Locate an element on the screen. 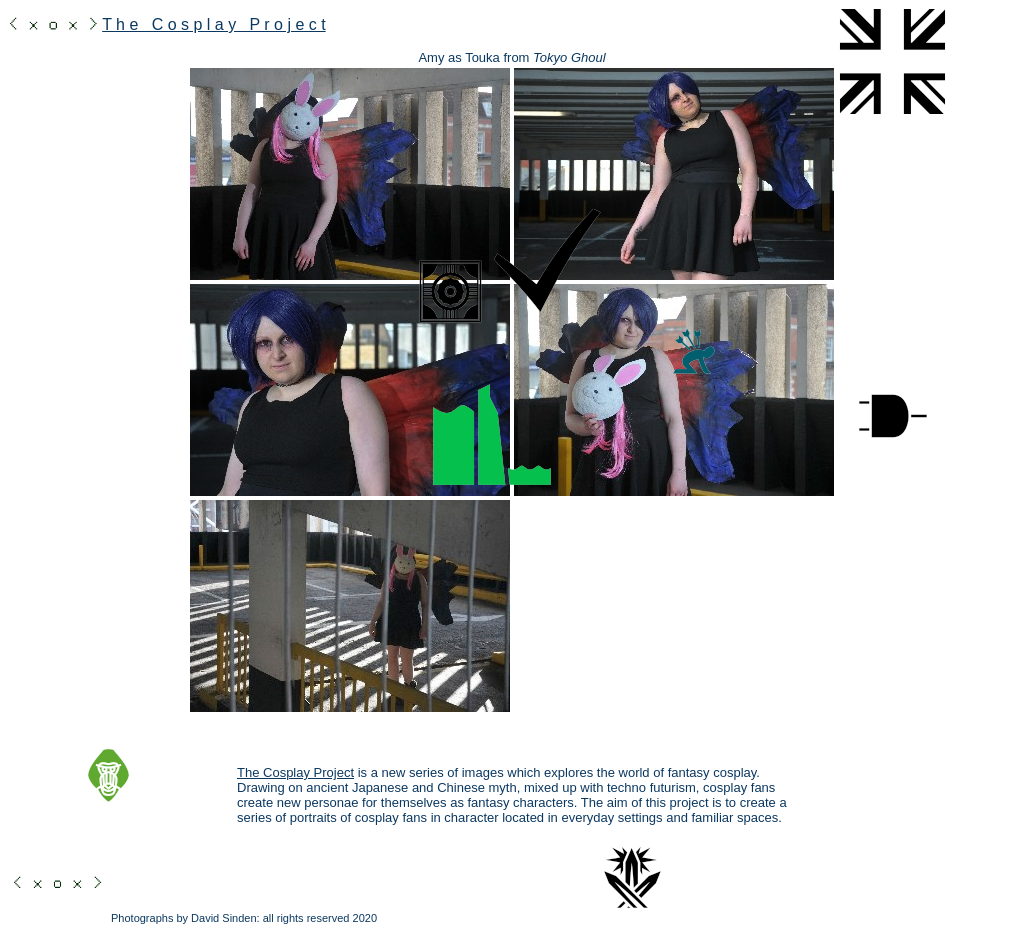  decorative tile or pattern element is located at coordinates (450, 291).